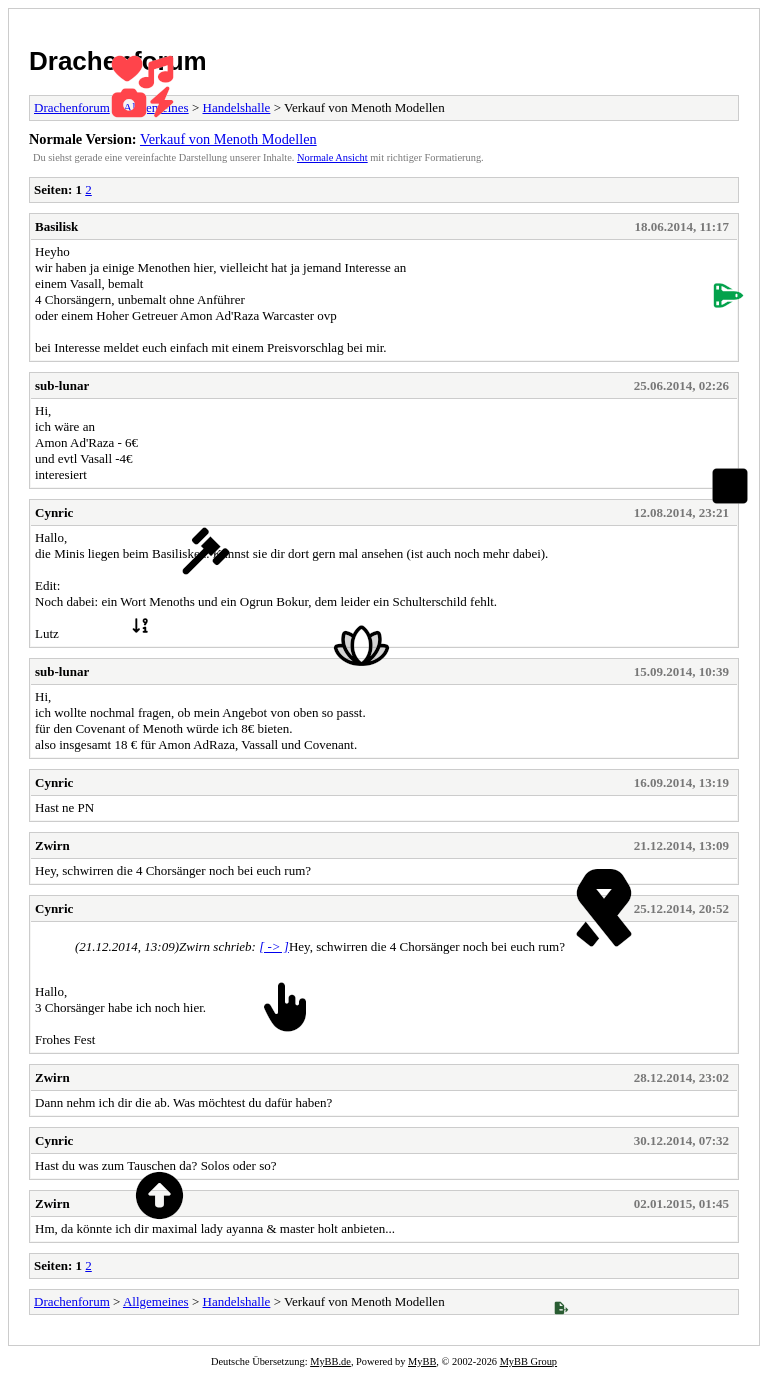  What do you see at coordinates (140, 625) in the screenshot?
I see `sort numbers in descending order` at bounding box center [140, 625].